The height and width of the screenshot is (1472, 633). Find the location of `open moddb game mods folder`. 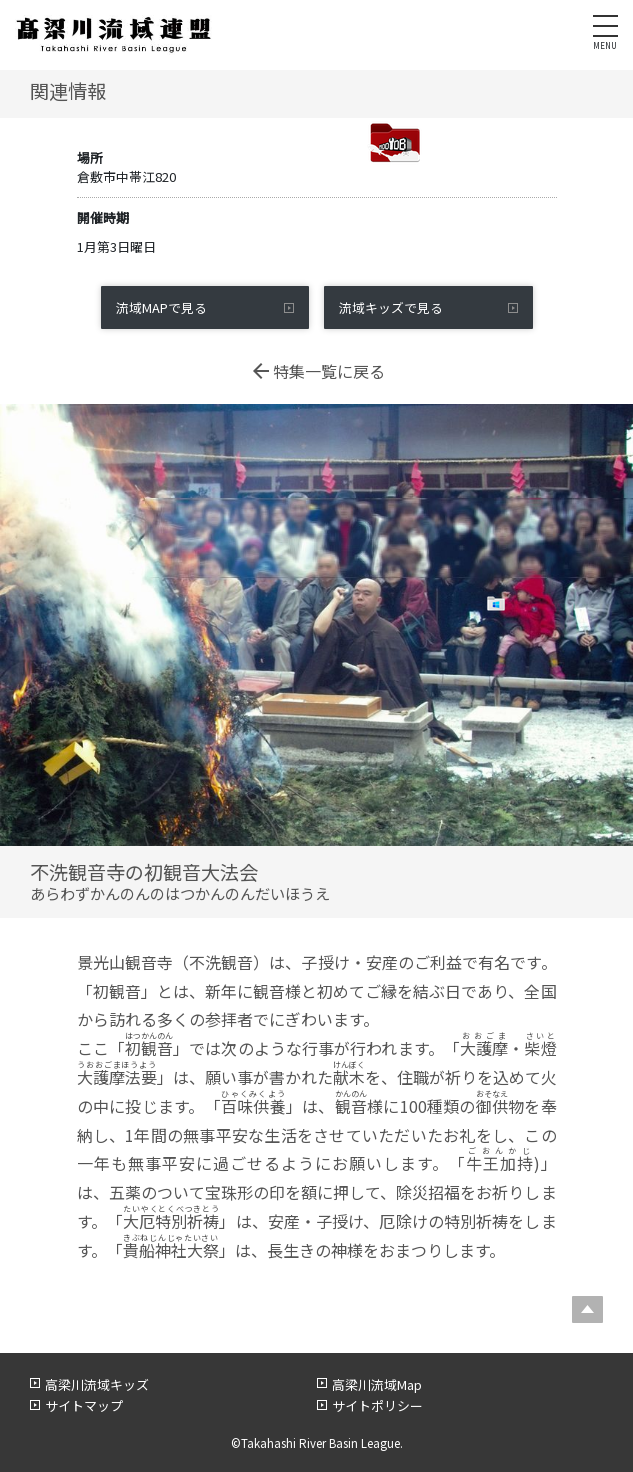

open moddb game mods folder is located at coordinates (395, 144).